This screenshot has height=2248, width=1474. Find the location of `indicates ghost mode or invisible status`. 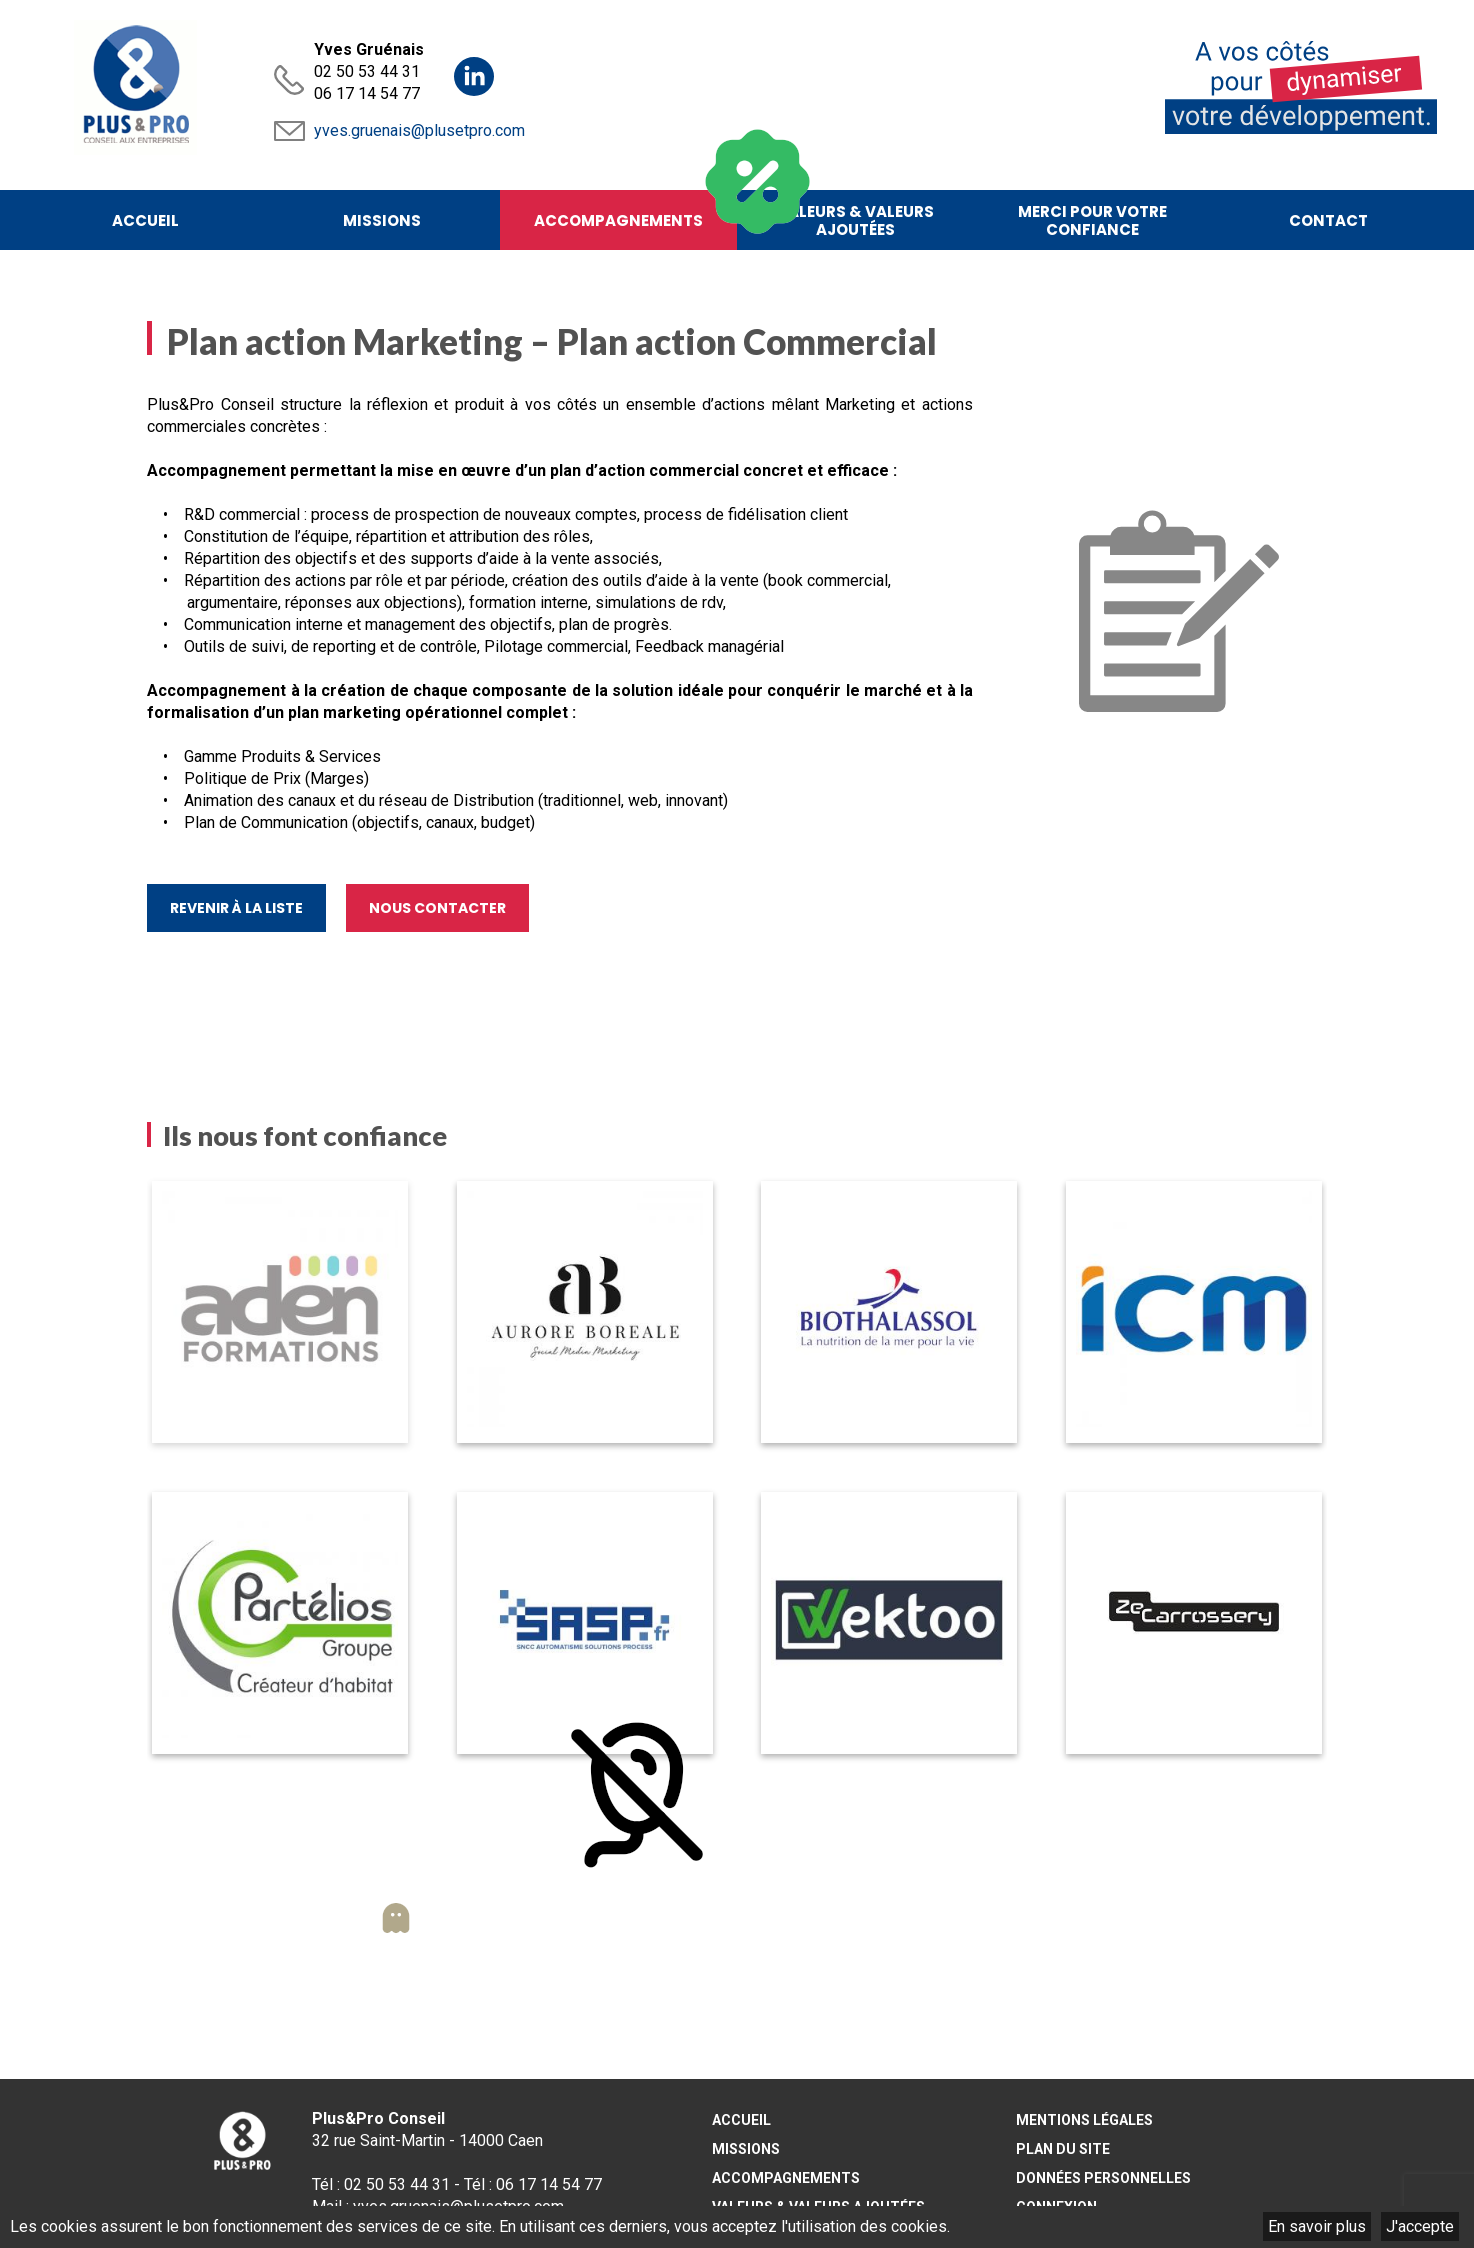

indicates ghost mode or invisible status is located at coordinates (396, 1918).